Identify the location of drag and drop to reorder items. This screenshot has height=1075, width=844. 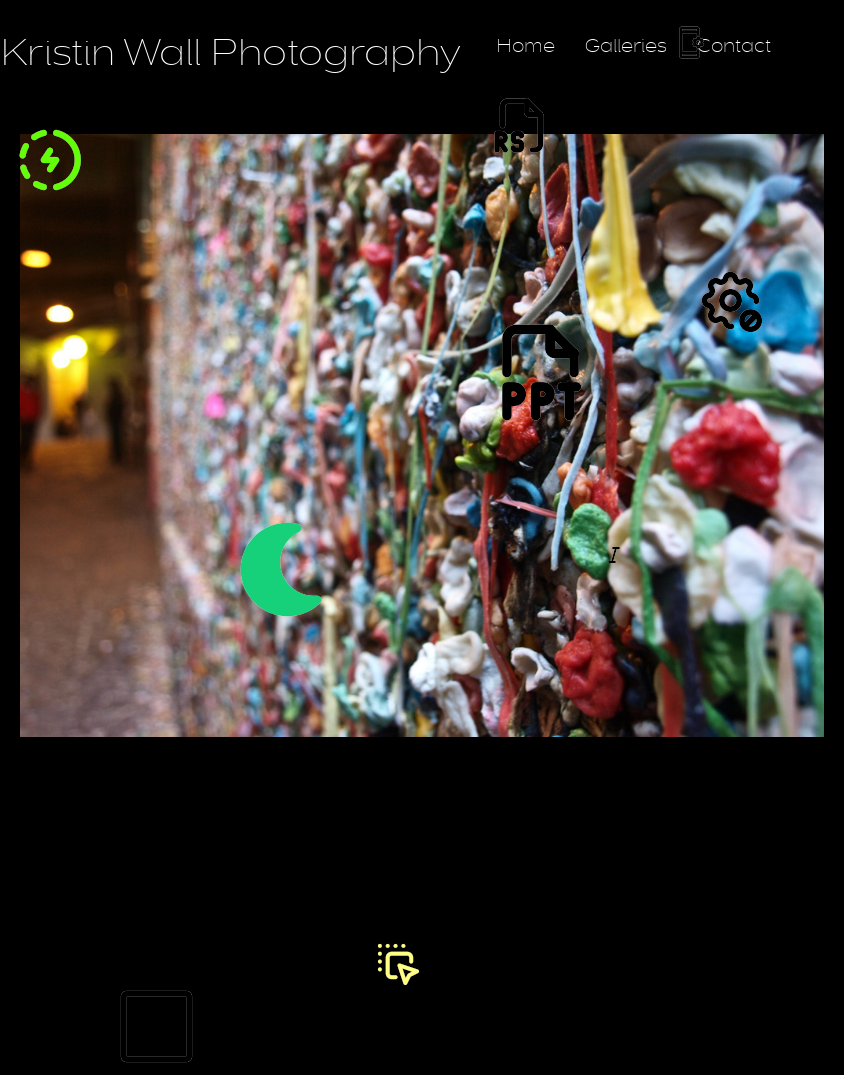
(397, 963).